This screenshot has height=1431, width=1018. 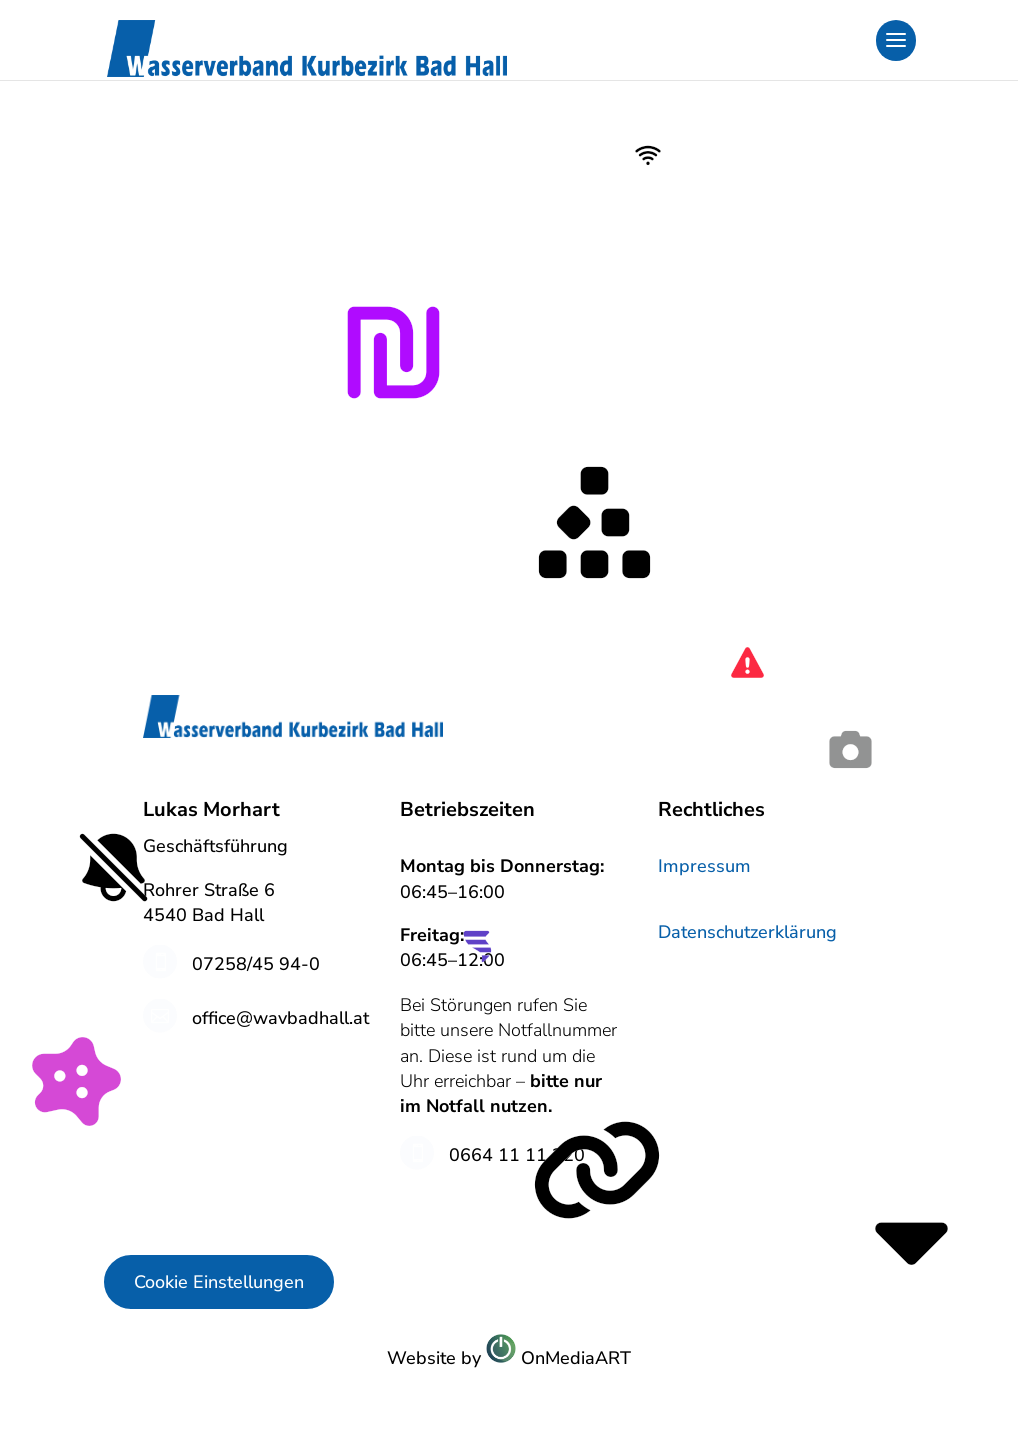 I want to click on indicates severe weather alert or tornado warning, so click(x=477, y=946).